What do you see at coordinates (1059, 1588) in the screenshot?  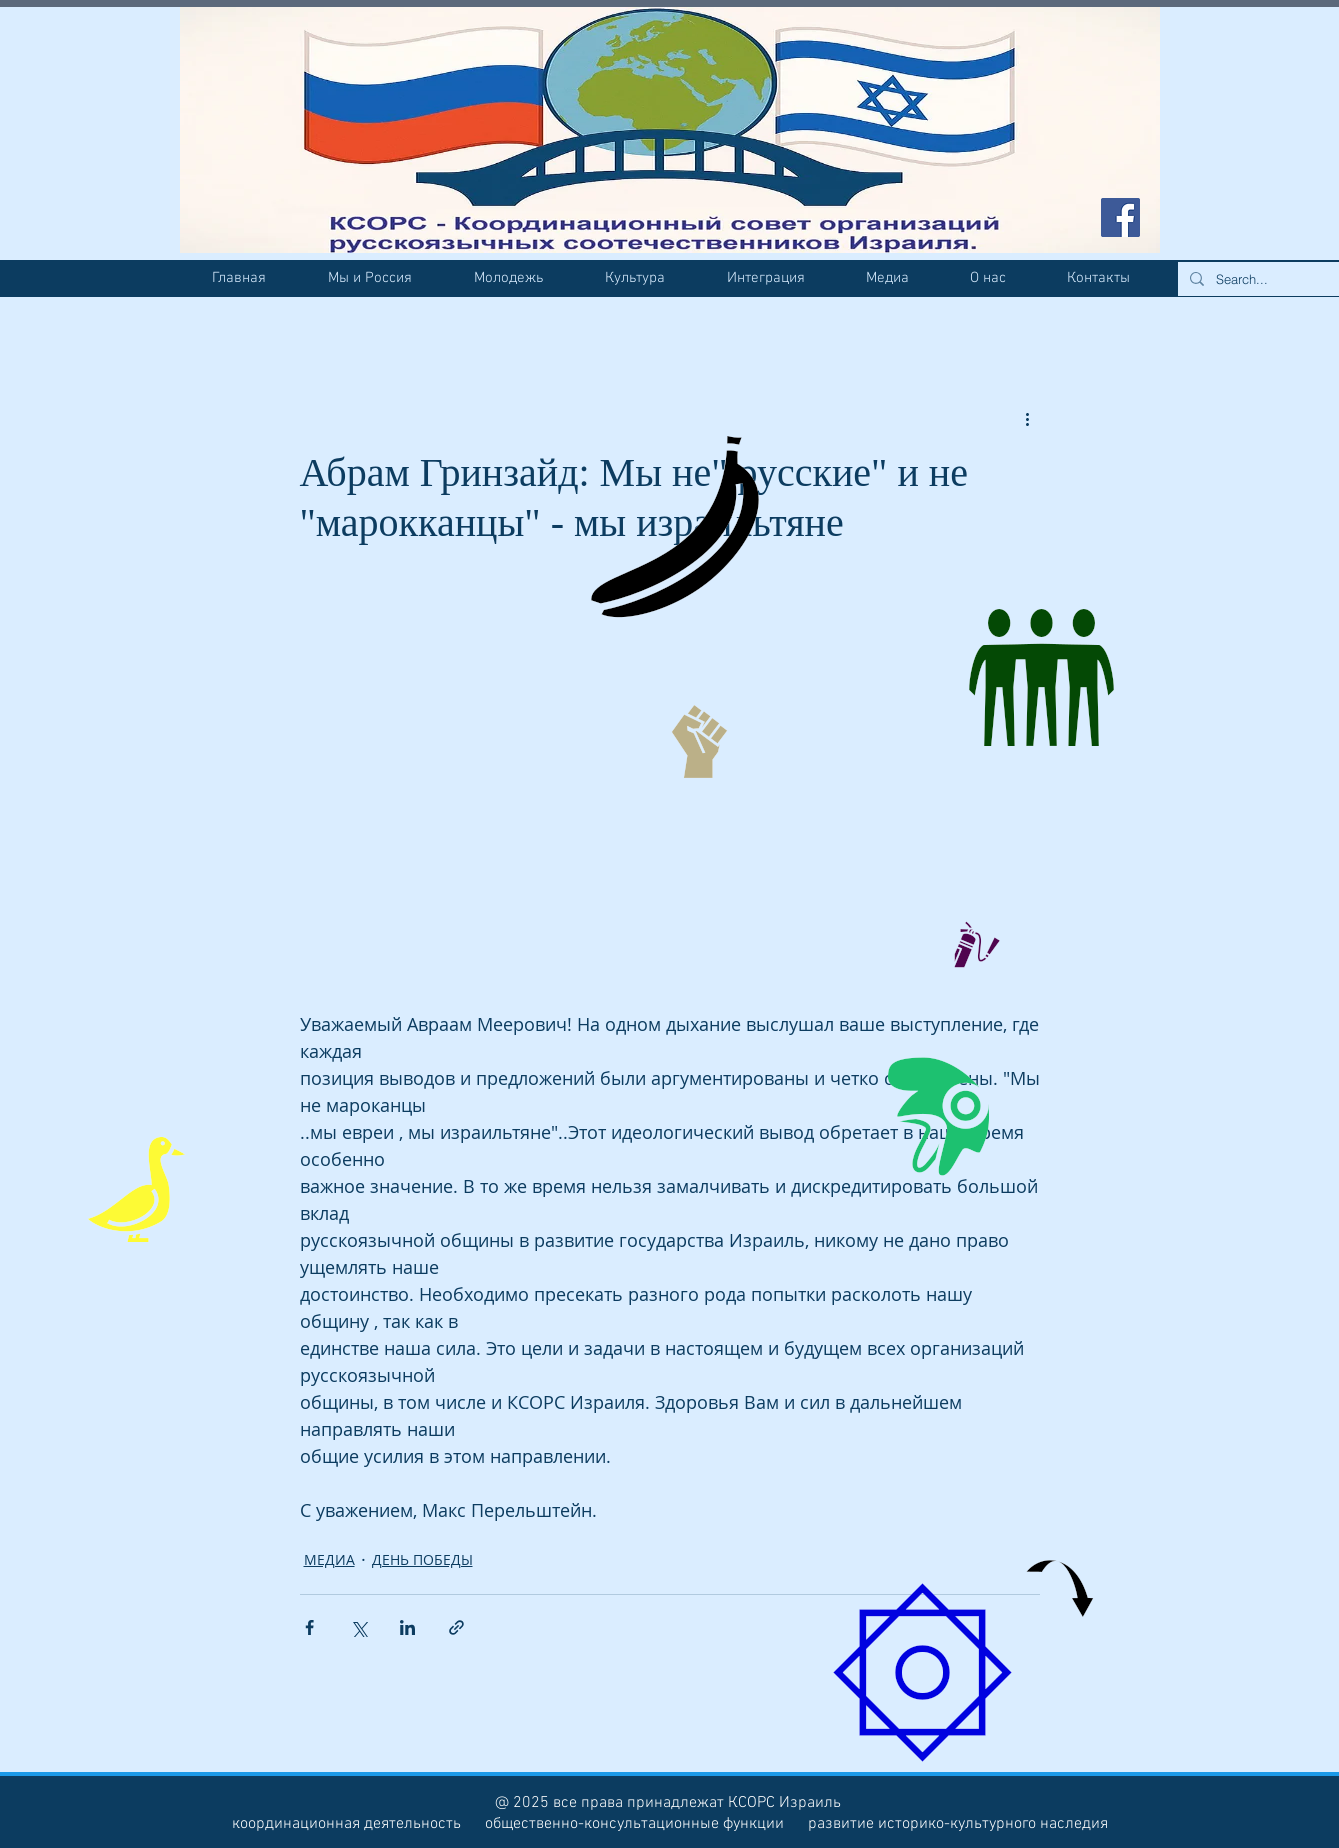 I see `rotate view to overhead perspective` at bounding box center [1059, 1588].